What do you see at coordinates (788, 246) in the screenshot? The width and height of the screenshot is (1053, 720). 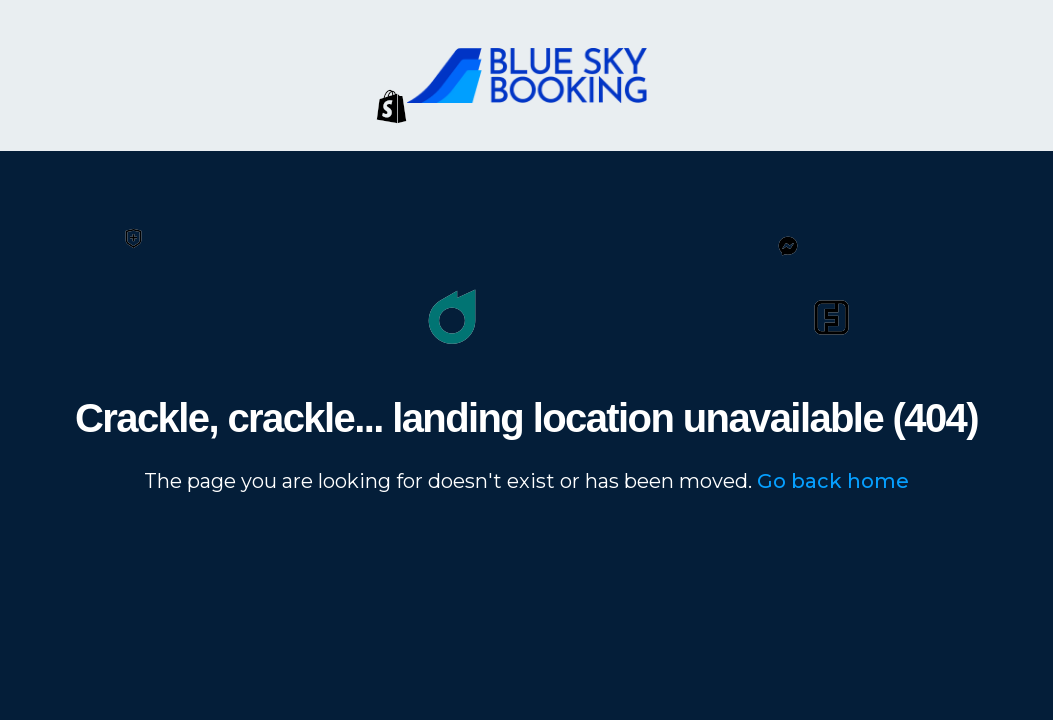 I see `open Facebook Messenger` at bounding box center [788, 246].